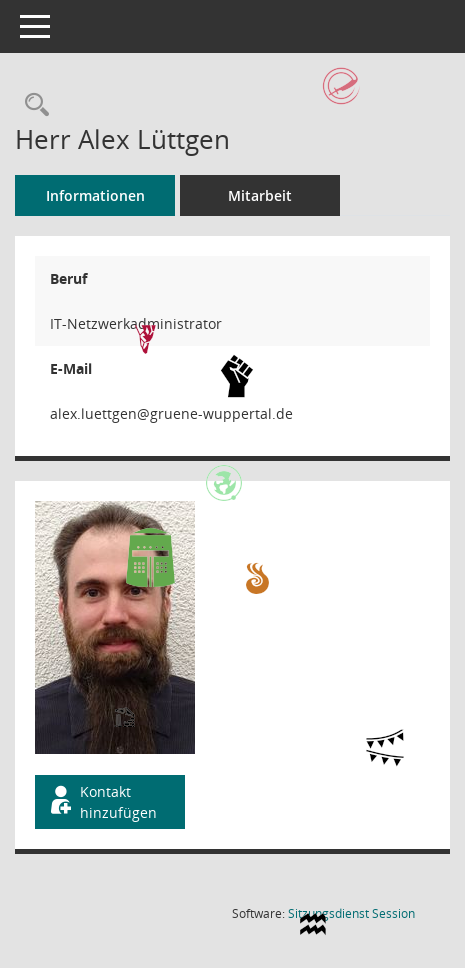  Describe the element at coordinates (341, 86) in the screenshot. I see `activate spin attack or special sword ability` at that location.